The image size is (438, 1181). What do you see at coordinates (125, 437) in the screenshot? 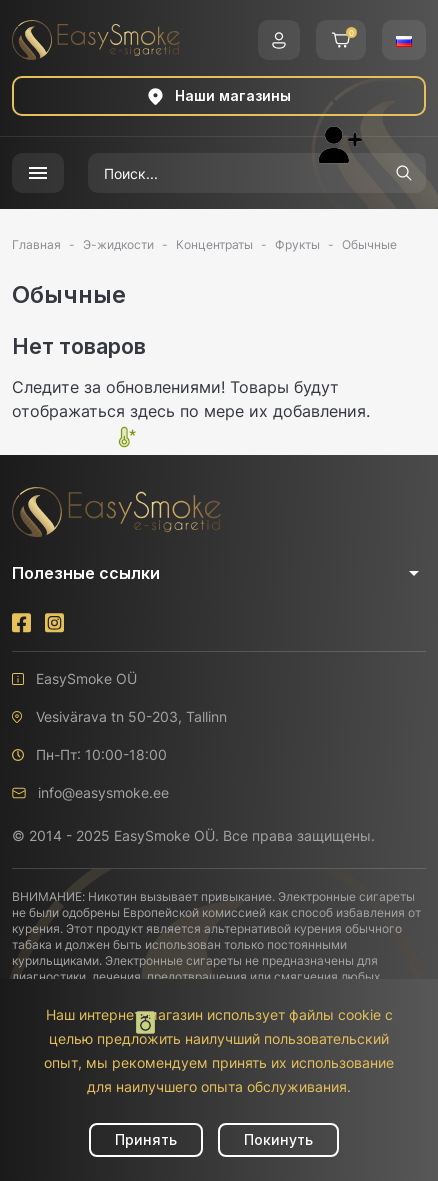
I see `indicates low temperature or cold conditions` at bounding box center [125, 437].